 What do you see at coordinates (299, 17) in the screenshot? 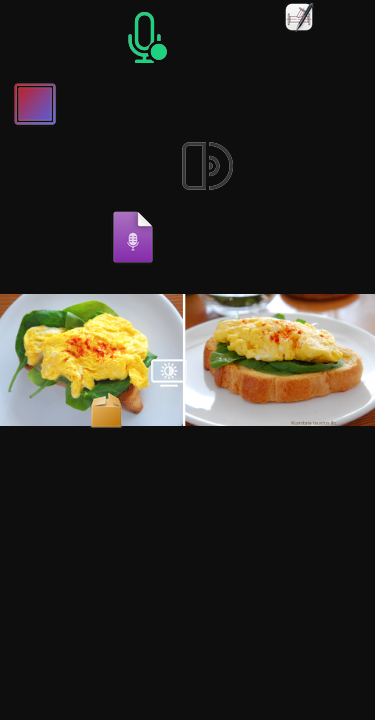
I see `open QCAD drafting application` at bounding box center [299, 17].